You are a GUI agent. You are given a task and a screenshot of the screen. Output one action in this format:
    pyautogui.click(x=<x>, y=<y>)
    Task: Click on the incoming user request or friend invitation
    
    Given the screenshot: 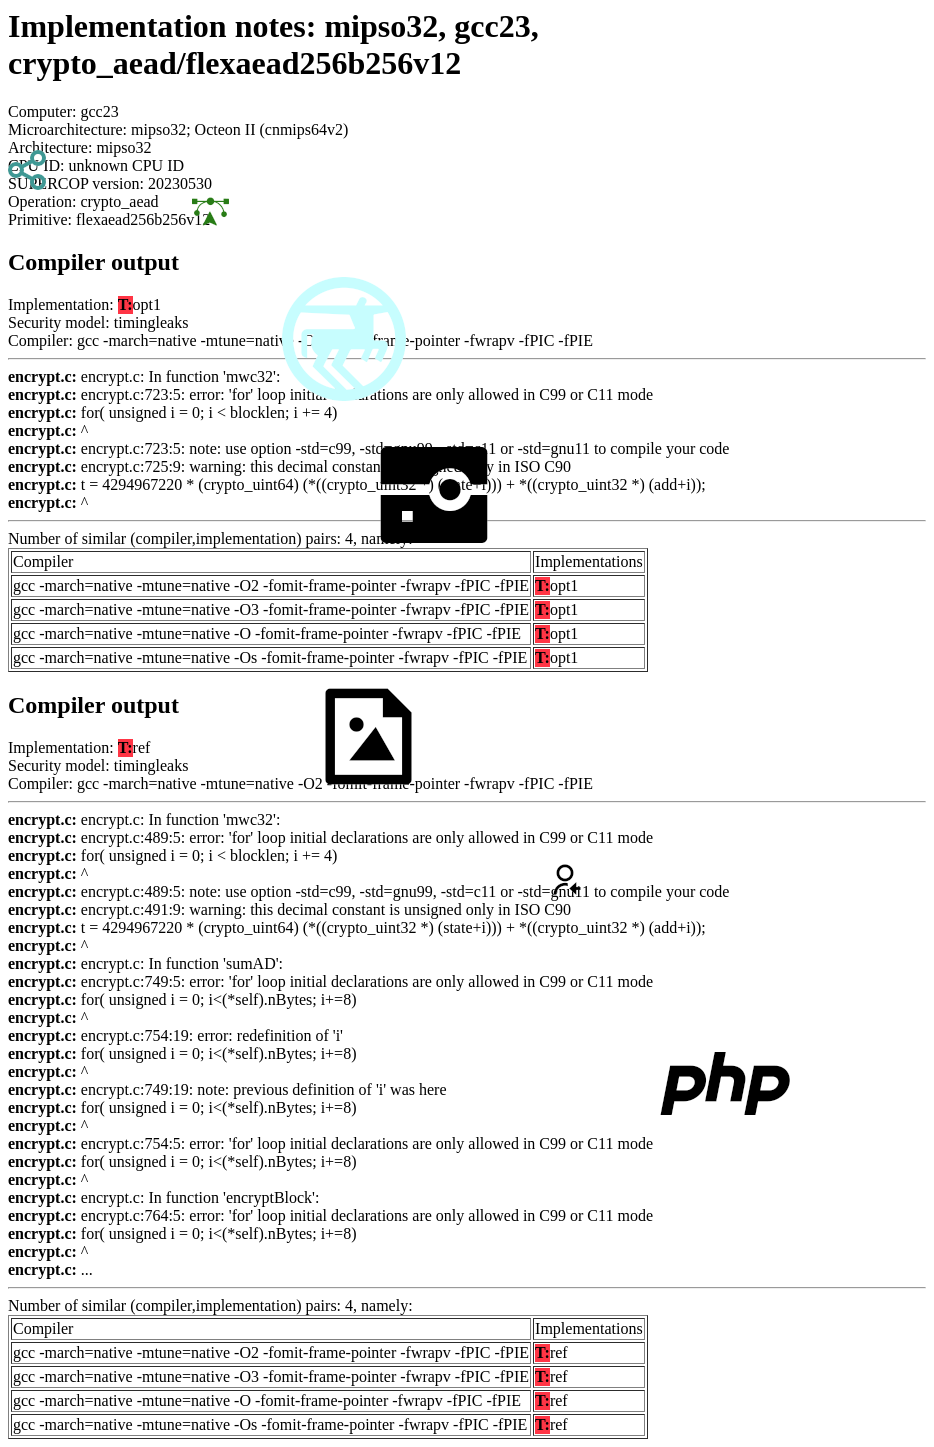 What is the action you would take?
    pyautogui.click(x=565, y=880)
    